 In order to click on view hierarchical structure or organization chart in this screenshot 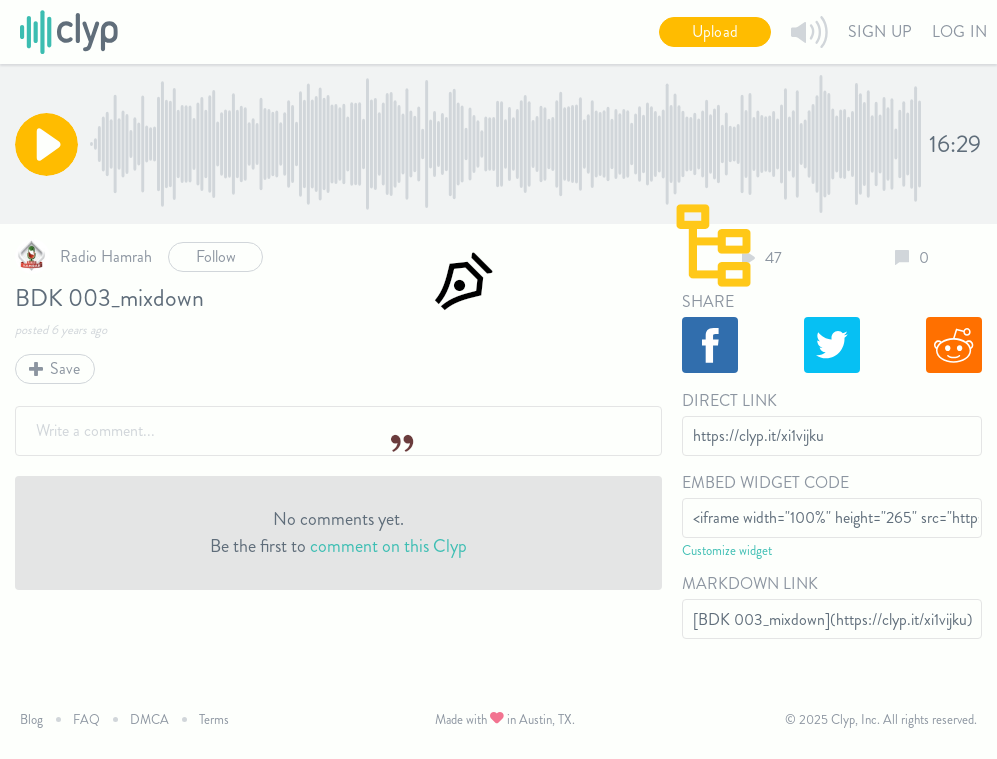, I will do `click(713, 245)`.